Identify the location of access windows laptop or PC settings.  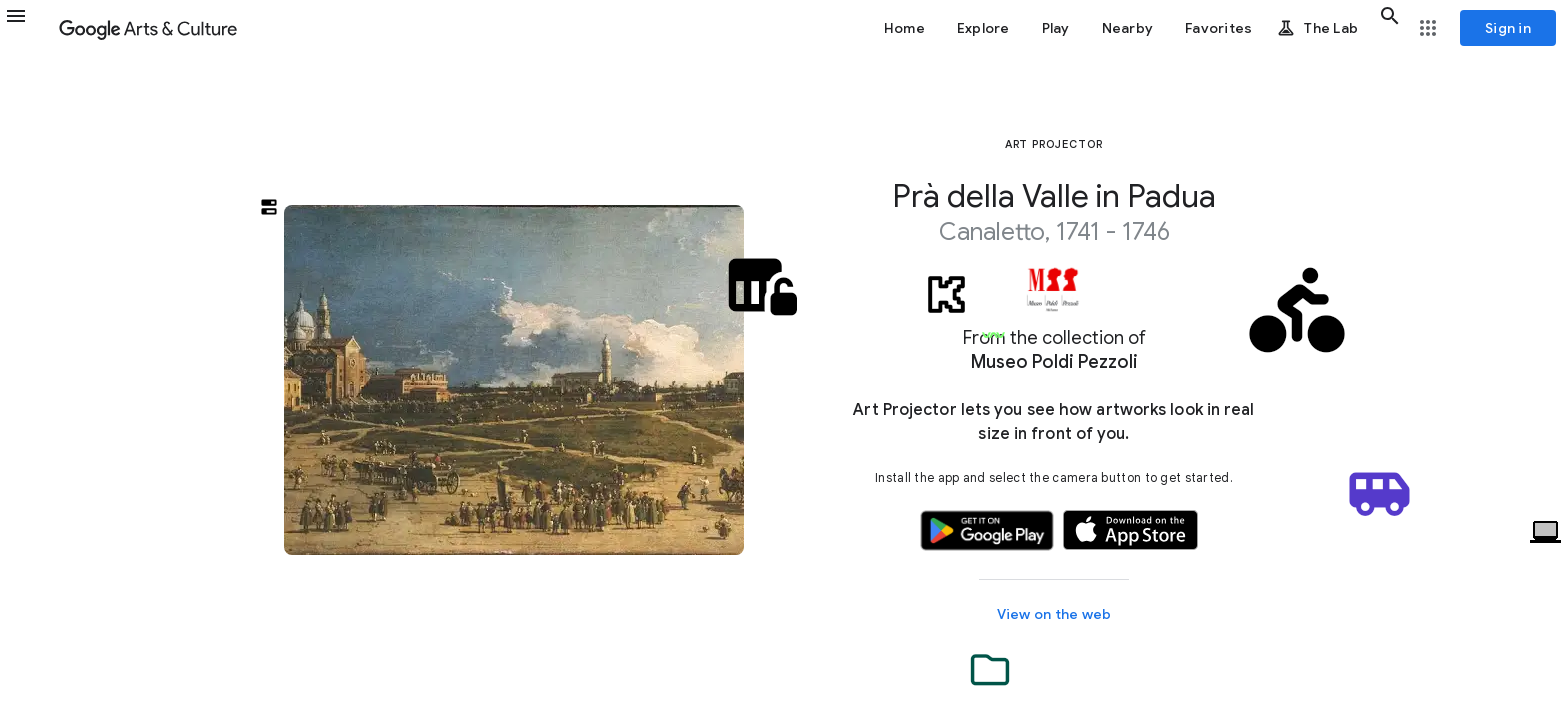
(1545, 532).